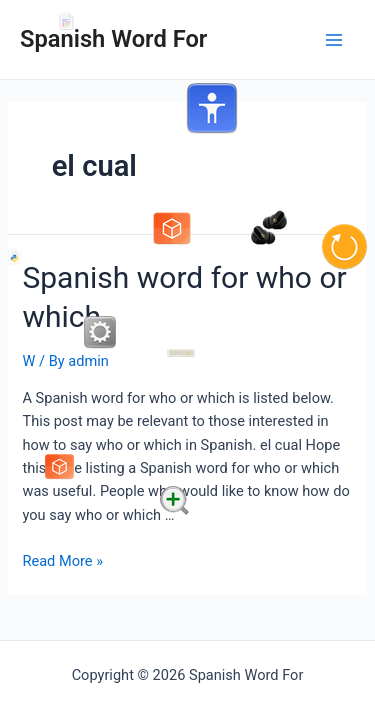 The width and height of the screenshot is (375, 720). I want to click on bluetooth keyboard connected (yellow variant), so click(181, 353).